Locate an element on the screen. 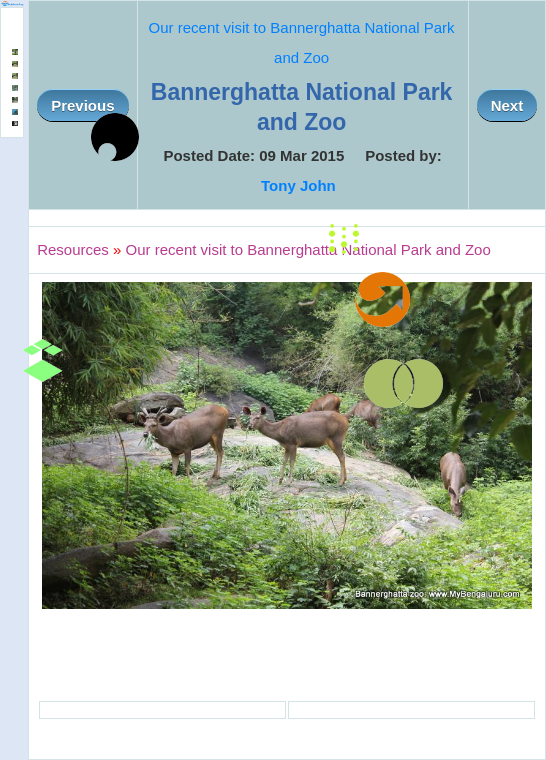 The height and width of the screenshot is (760, 546). shadow cloud gaming service logo is located at coordinates (115, 137).